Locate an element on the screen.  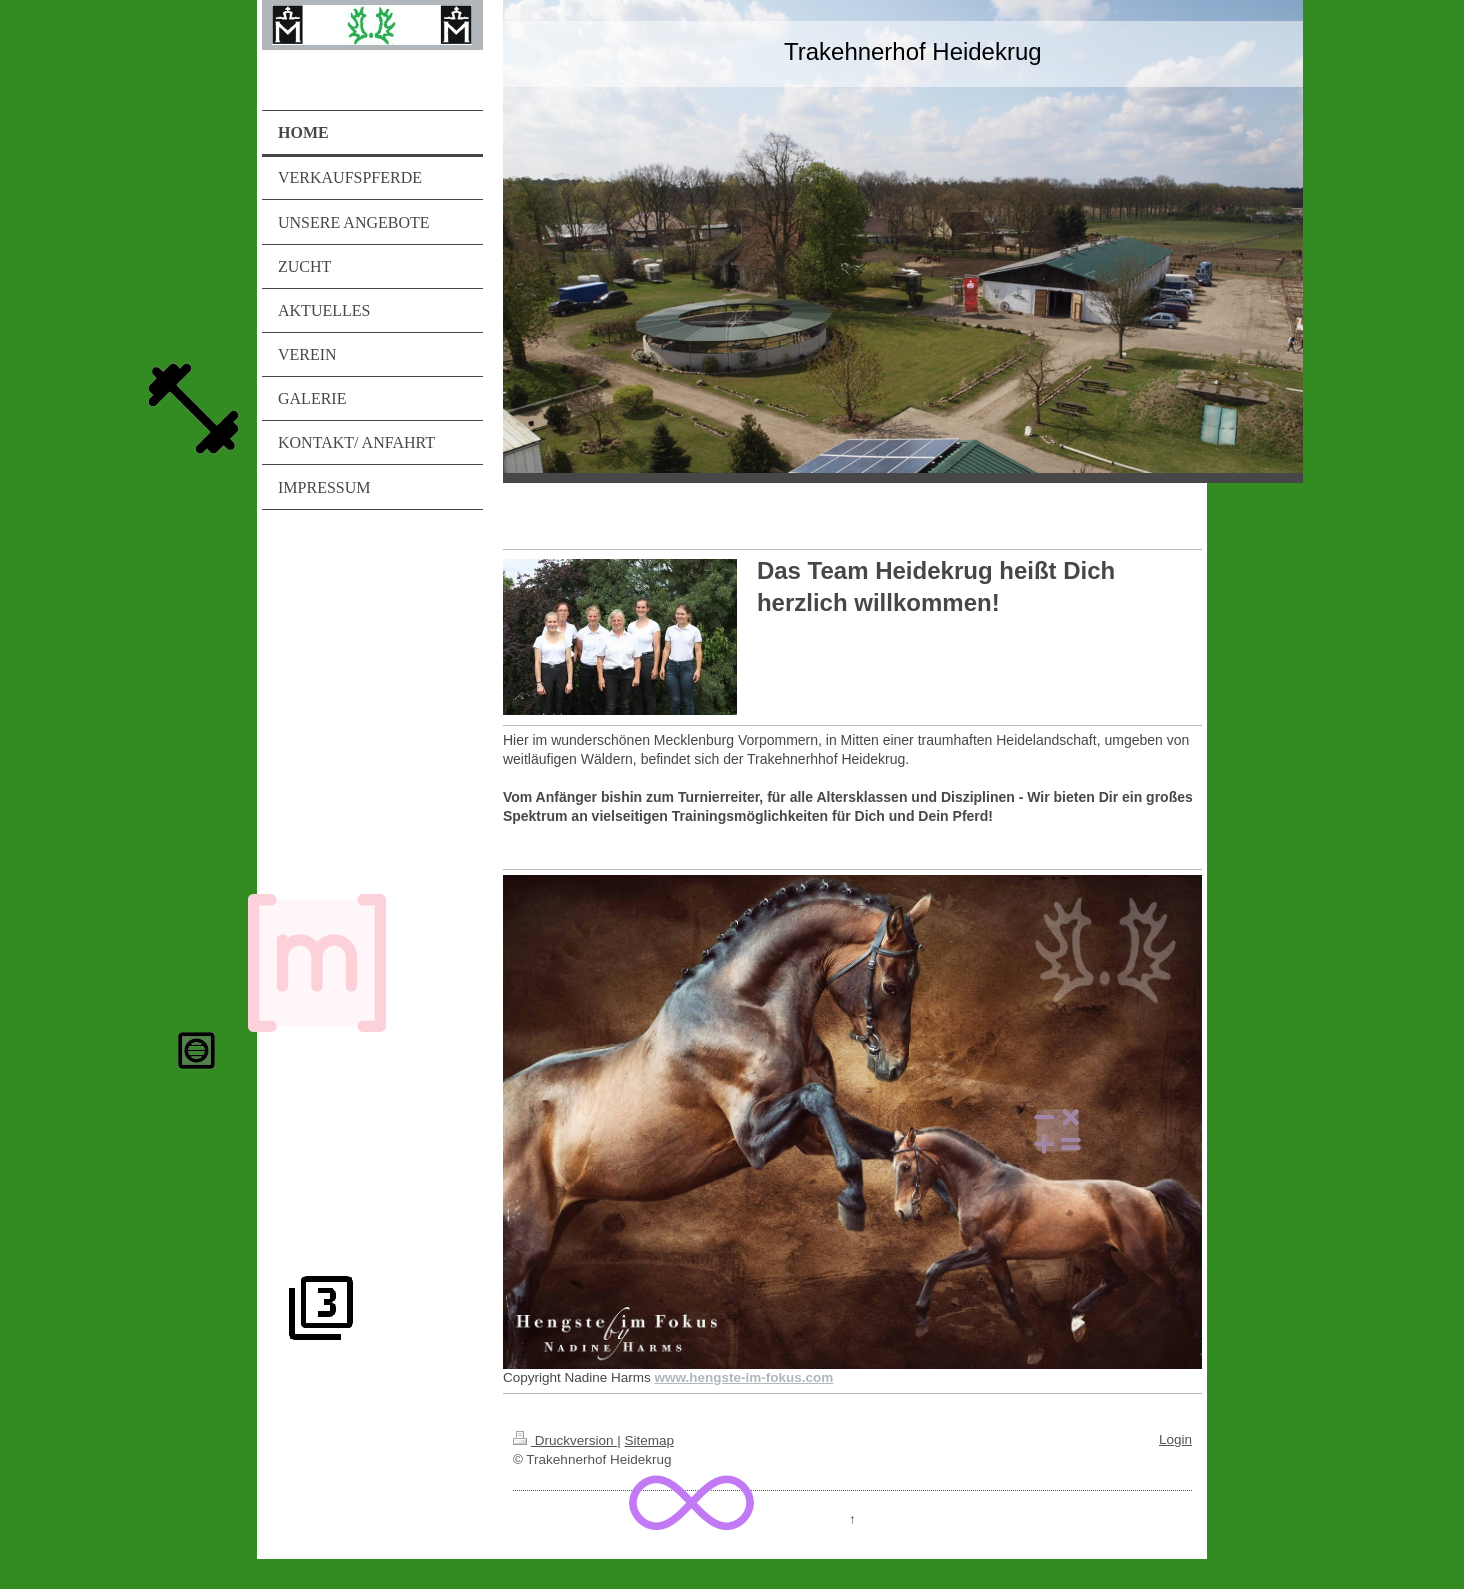
access fitness or workout features is located at coordinates (193, 408).